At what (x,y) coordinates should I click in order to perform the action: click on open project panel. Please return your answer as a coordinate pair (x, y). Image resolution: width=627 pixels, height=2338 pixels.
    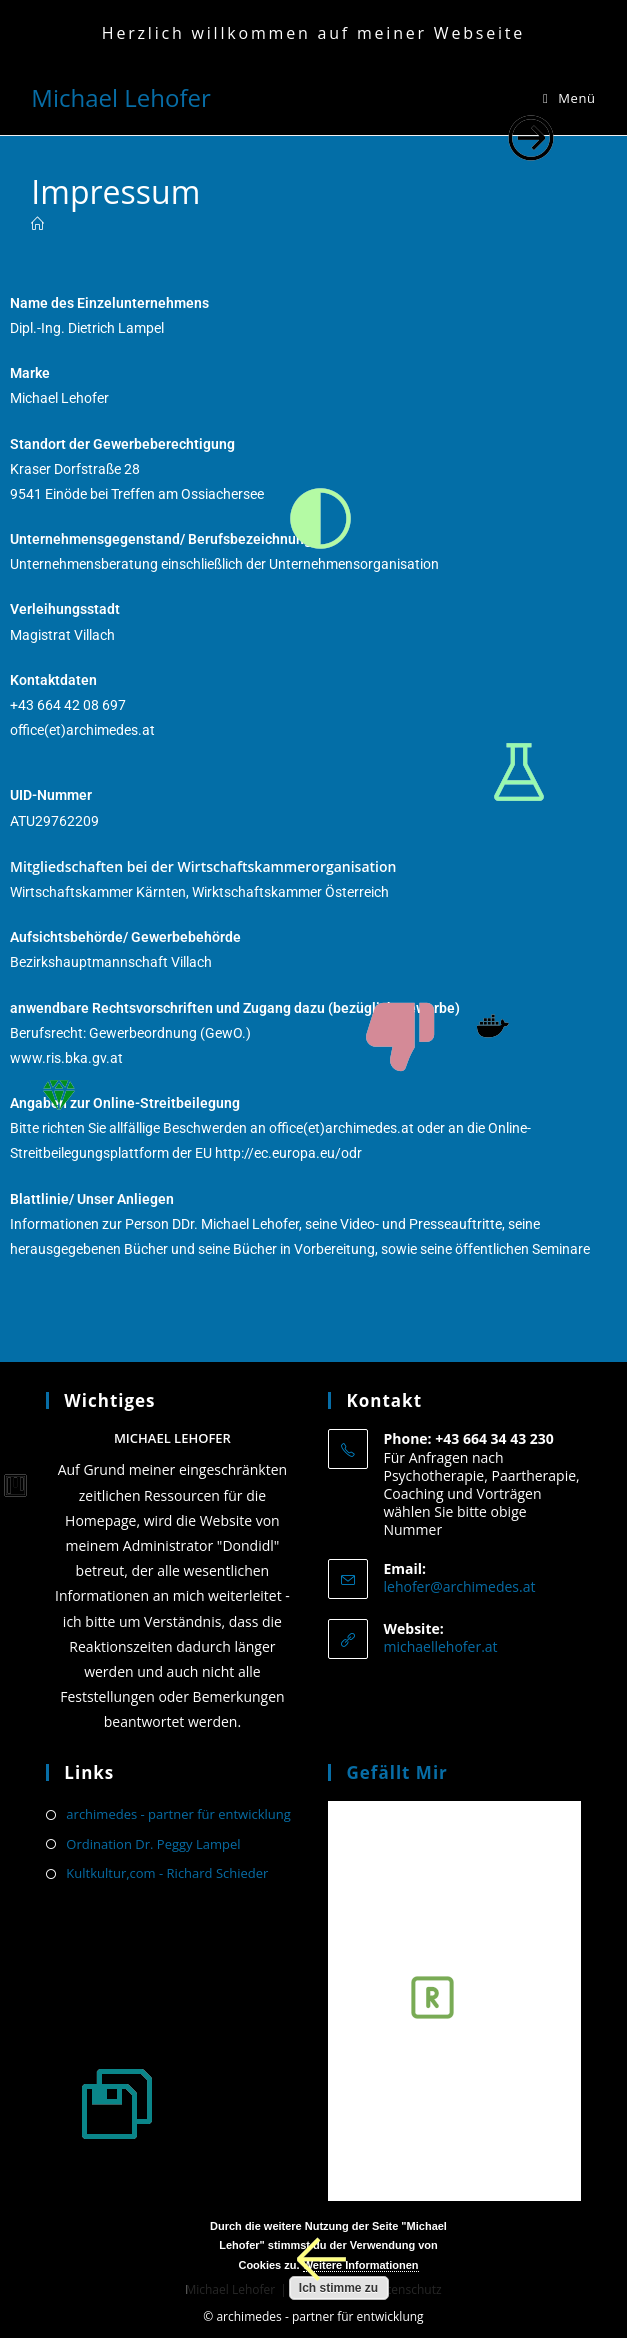
    Looking at the image, I should click on (15, 1485).